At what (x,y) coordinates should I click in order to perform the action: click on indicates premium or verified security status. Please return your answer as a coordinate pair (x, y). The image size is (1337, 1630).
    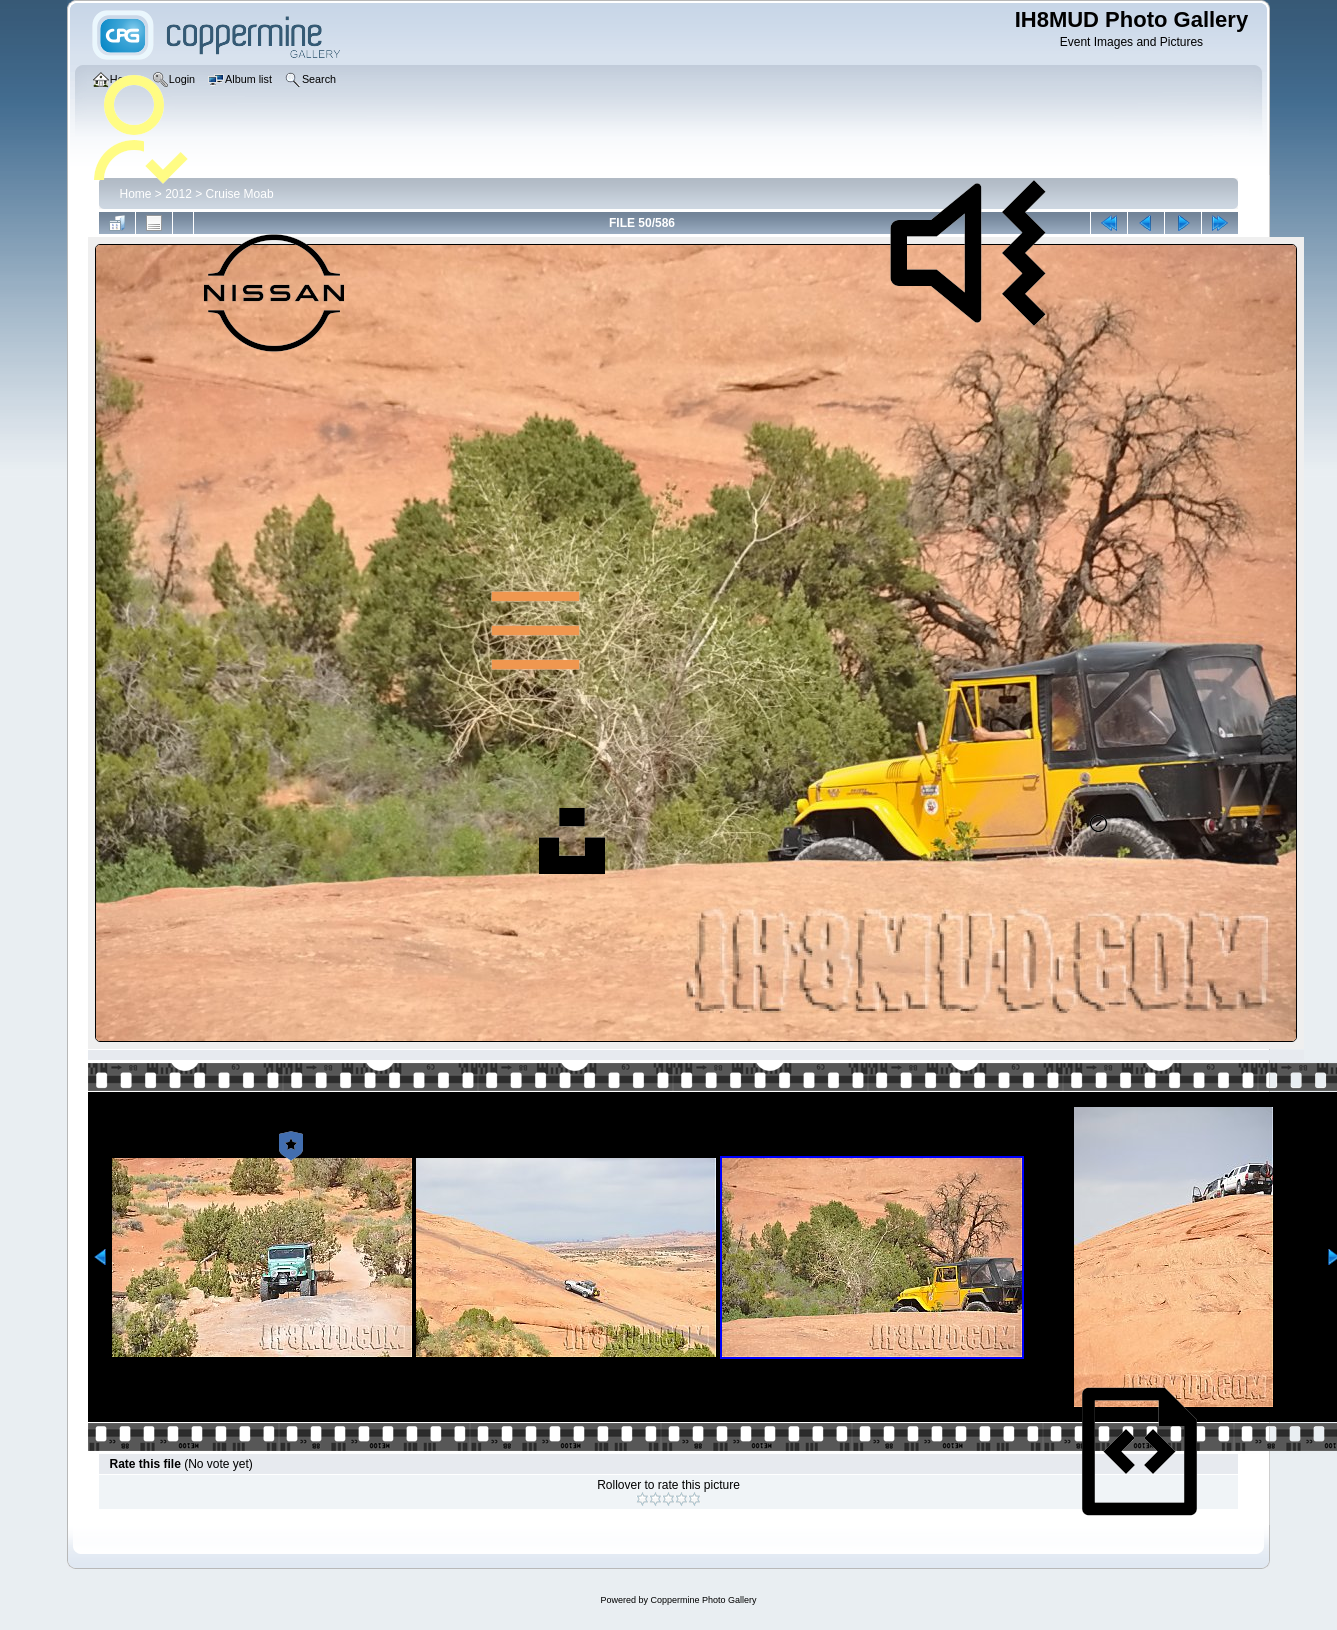
    Looking at the image, I should click on (291, 1146).